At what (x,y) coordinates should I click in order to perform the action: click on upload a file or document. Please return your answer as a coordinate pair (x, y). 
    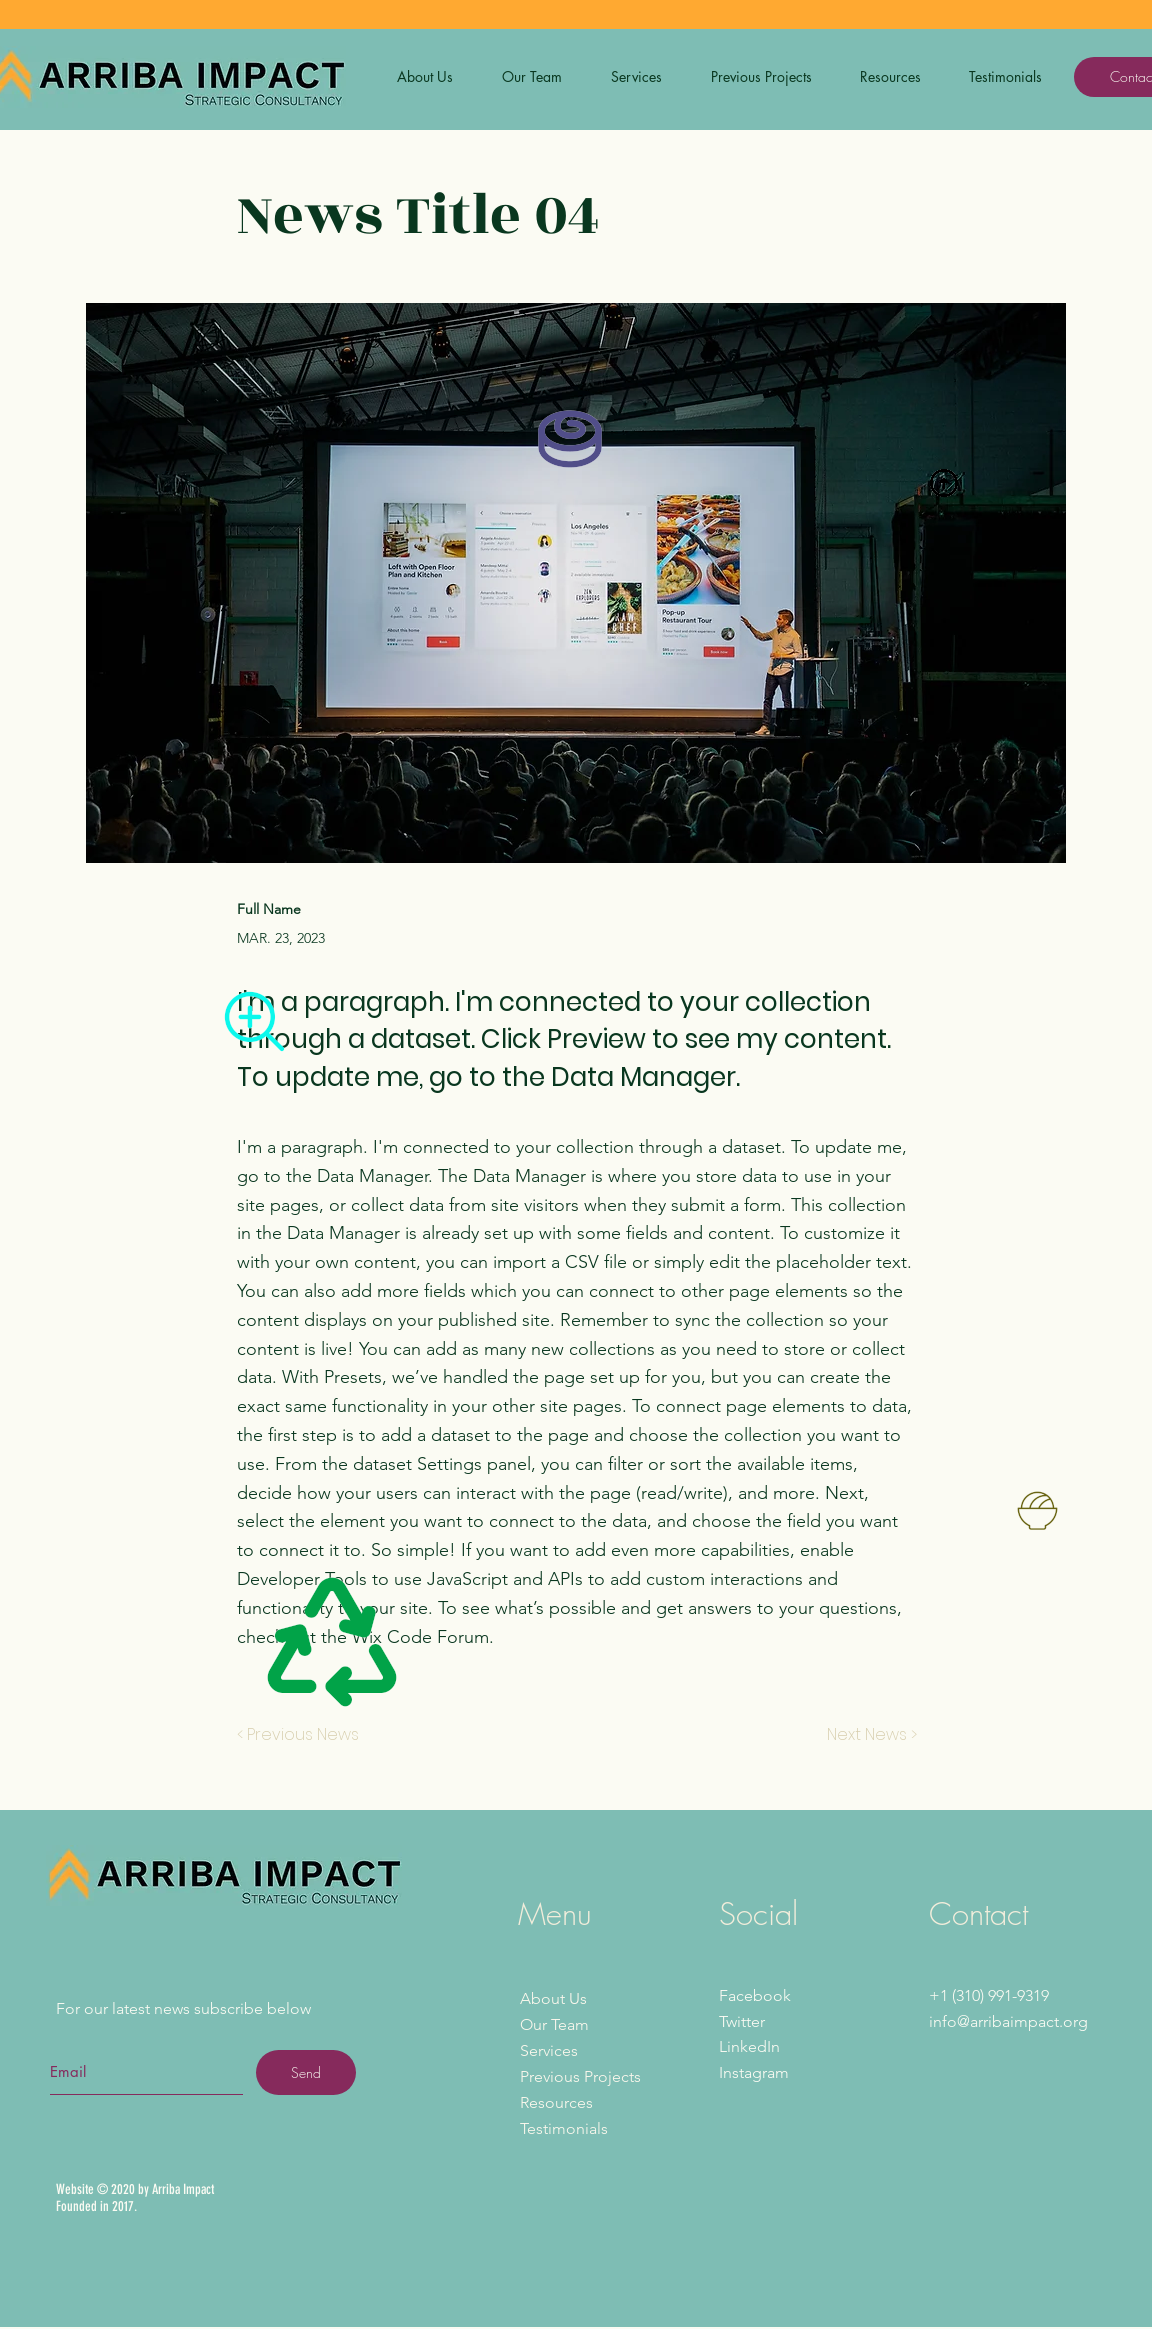
    Looking at the image, I should click on (944, 483).